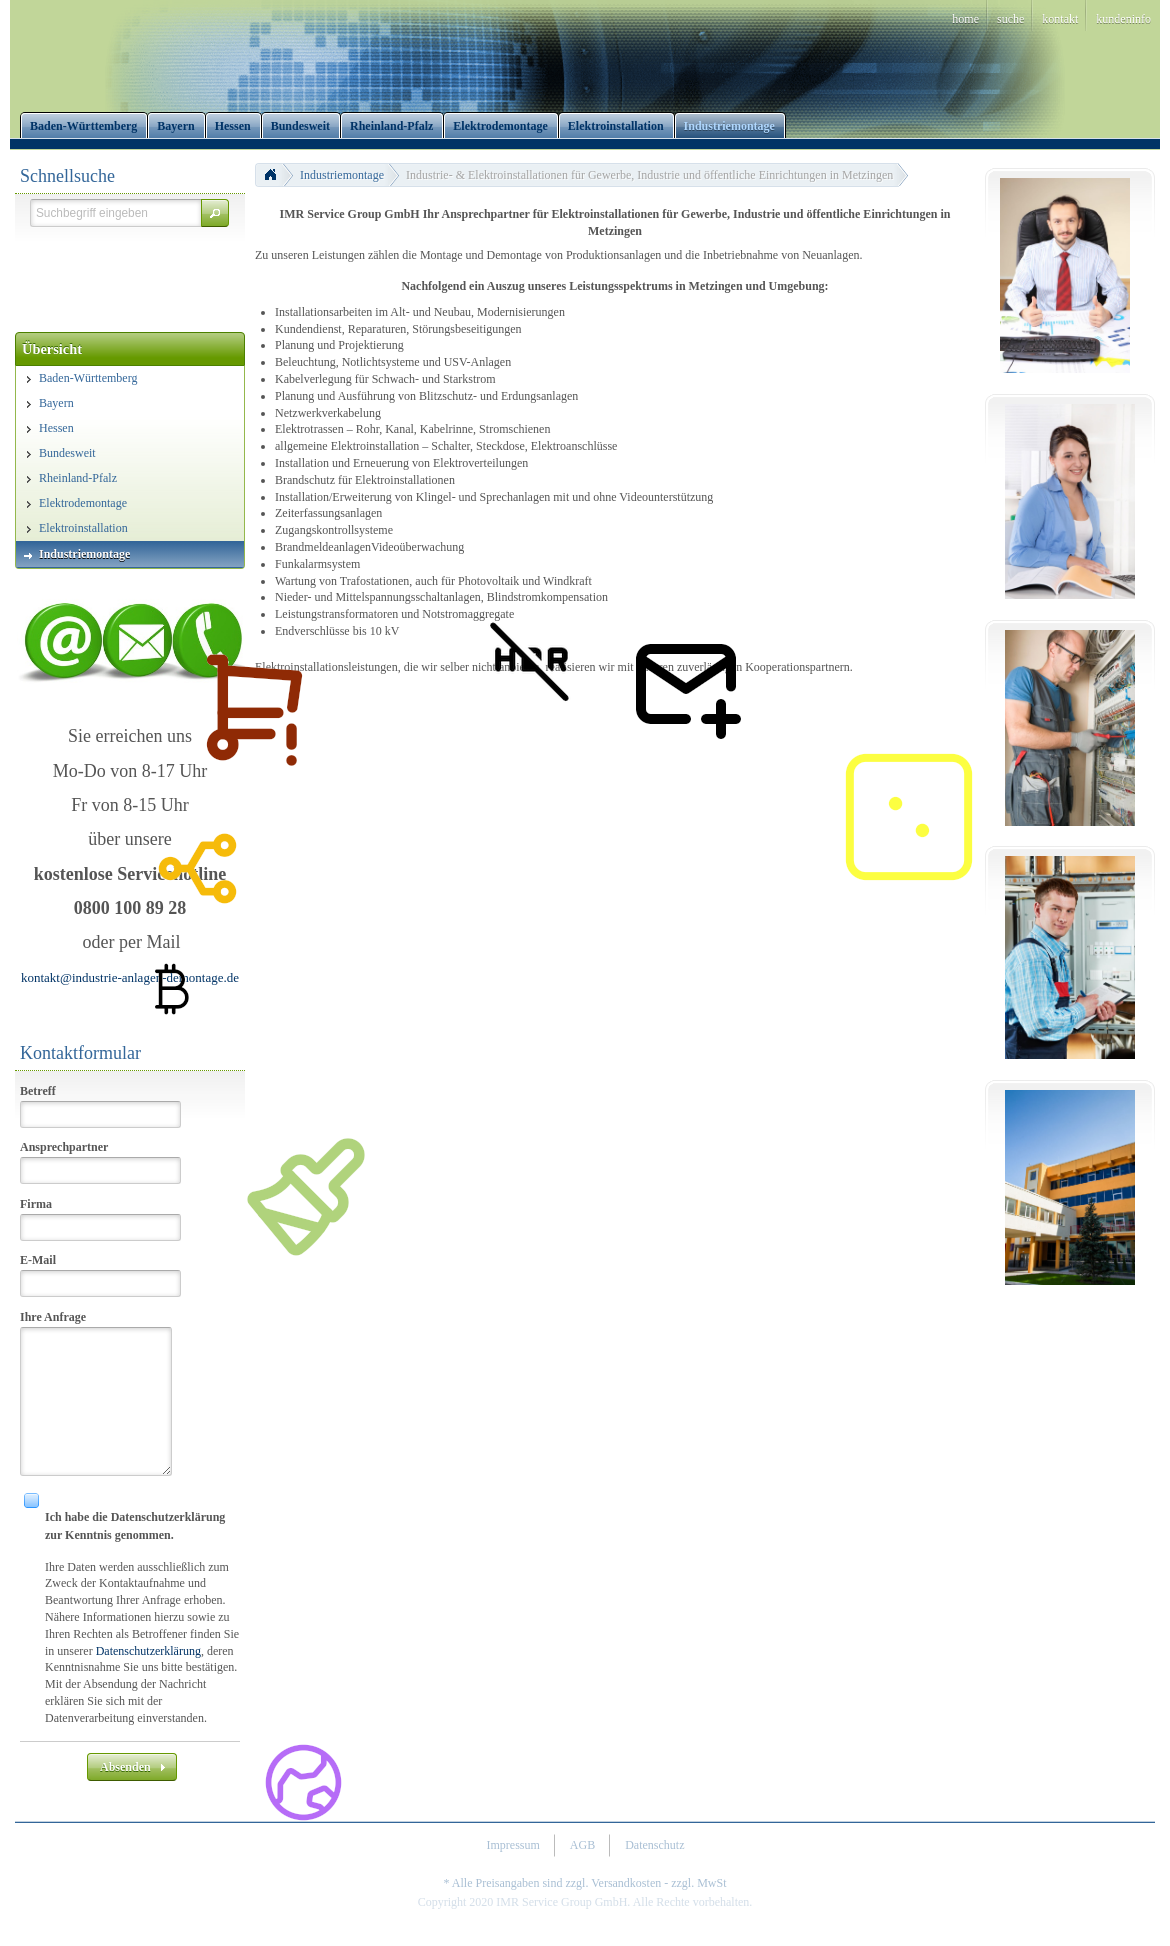  Describe the element at coordinates (254, 707) in the screenshot. I see `cart requires attention or has an issue` at that location.